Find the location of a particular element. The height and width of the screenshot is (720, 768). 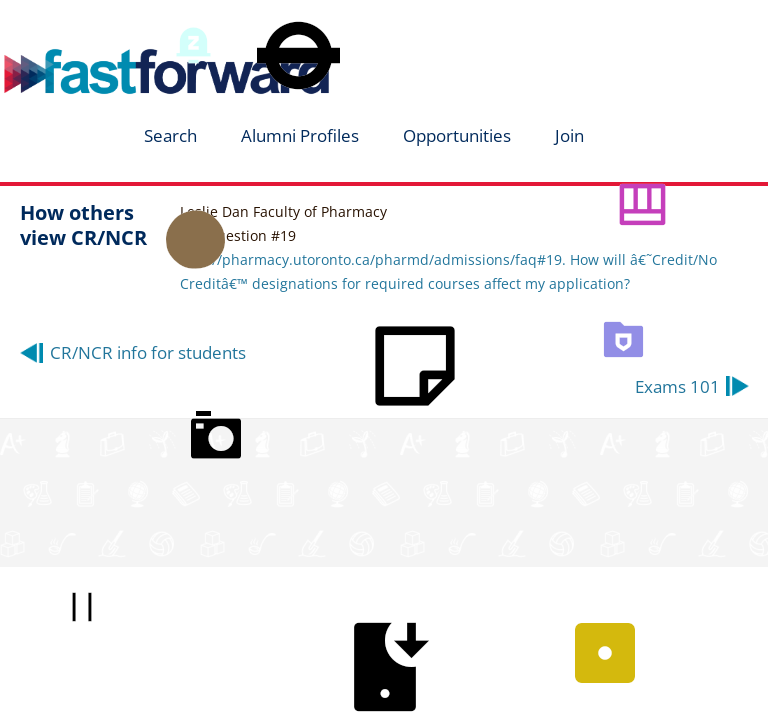

open camera to take a photo is located at coordinates (216, 436).